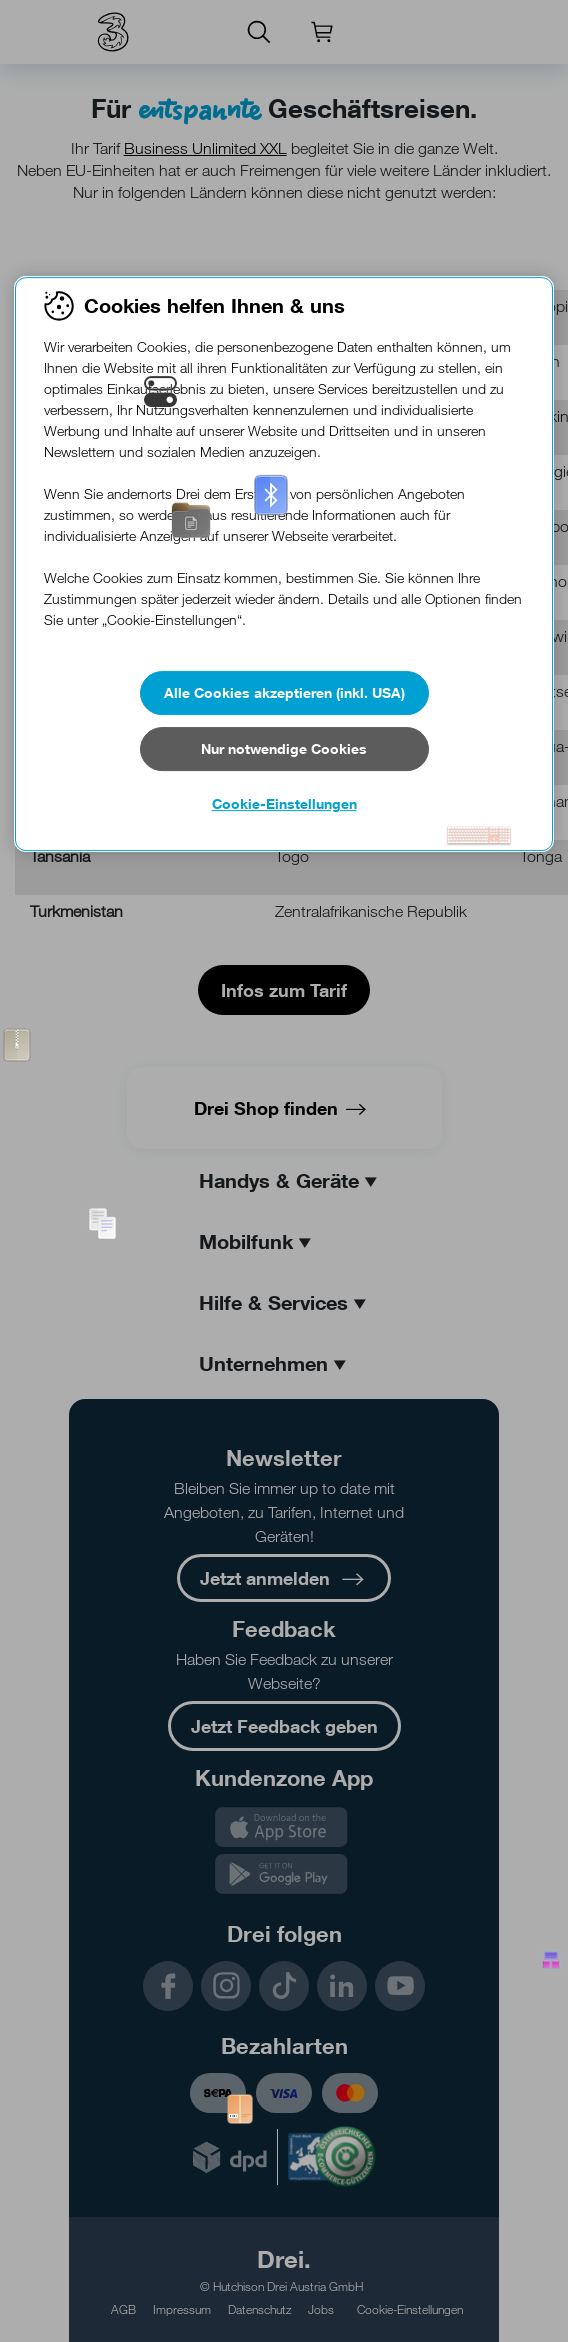 This screenshot has height=2342, width=568. I want to click on open engrampa archive manager, so click(17, 1045).